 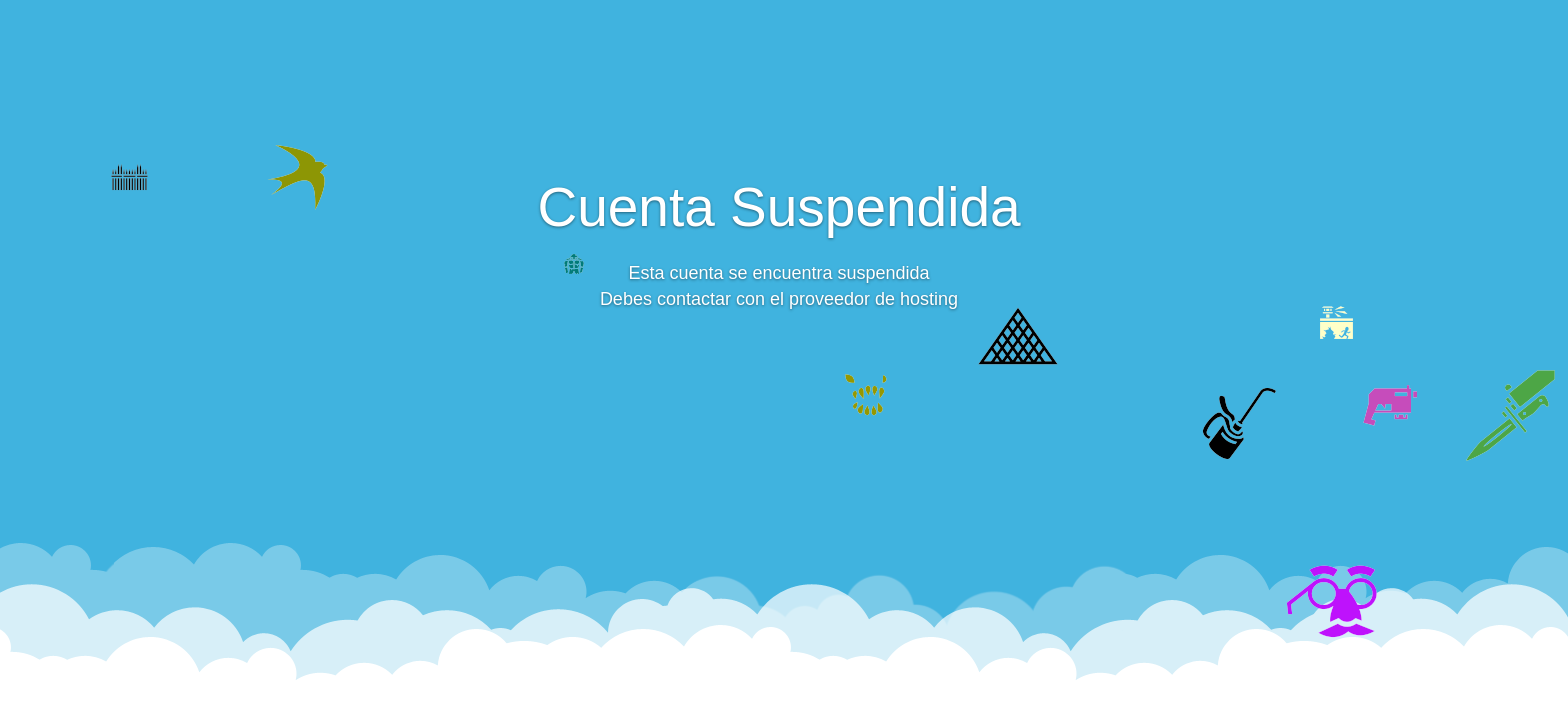 What do you see at coordinates (129, 172) in the screenshot?
I see `defensive wall or barrier structure in a strategy game` at bounding box center [129, 172].